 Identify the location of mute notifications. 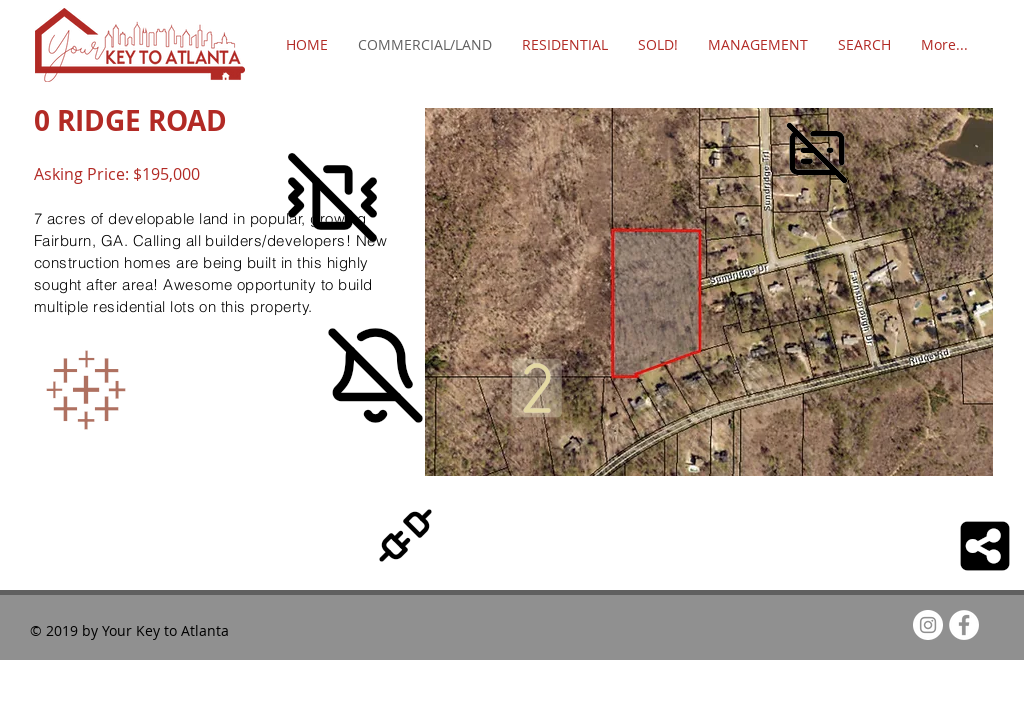
(375, 375).